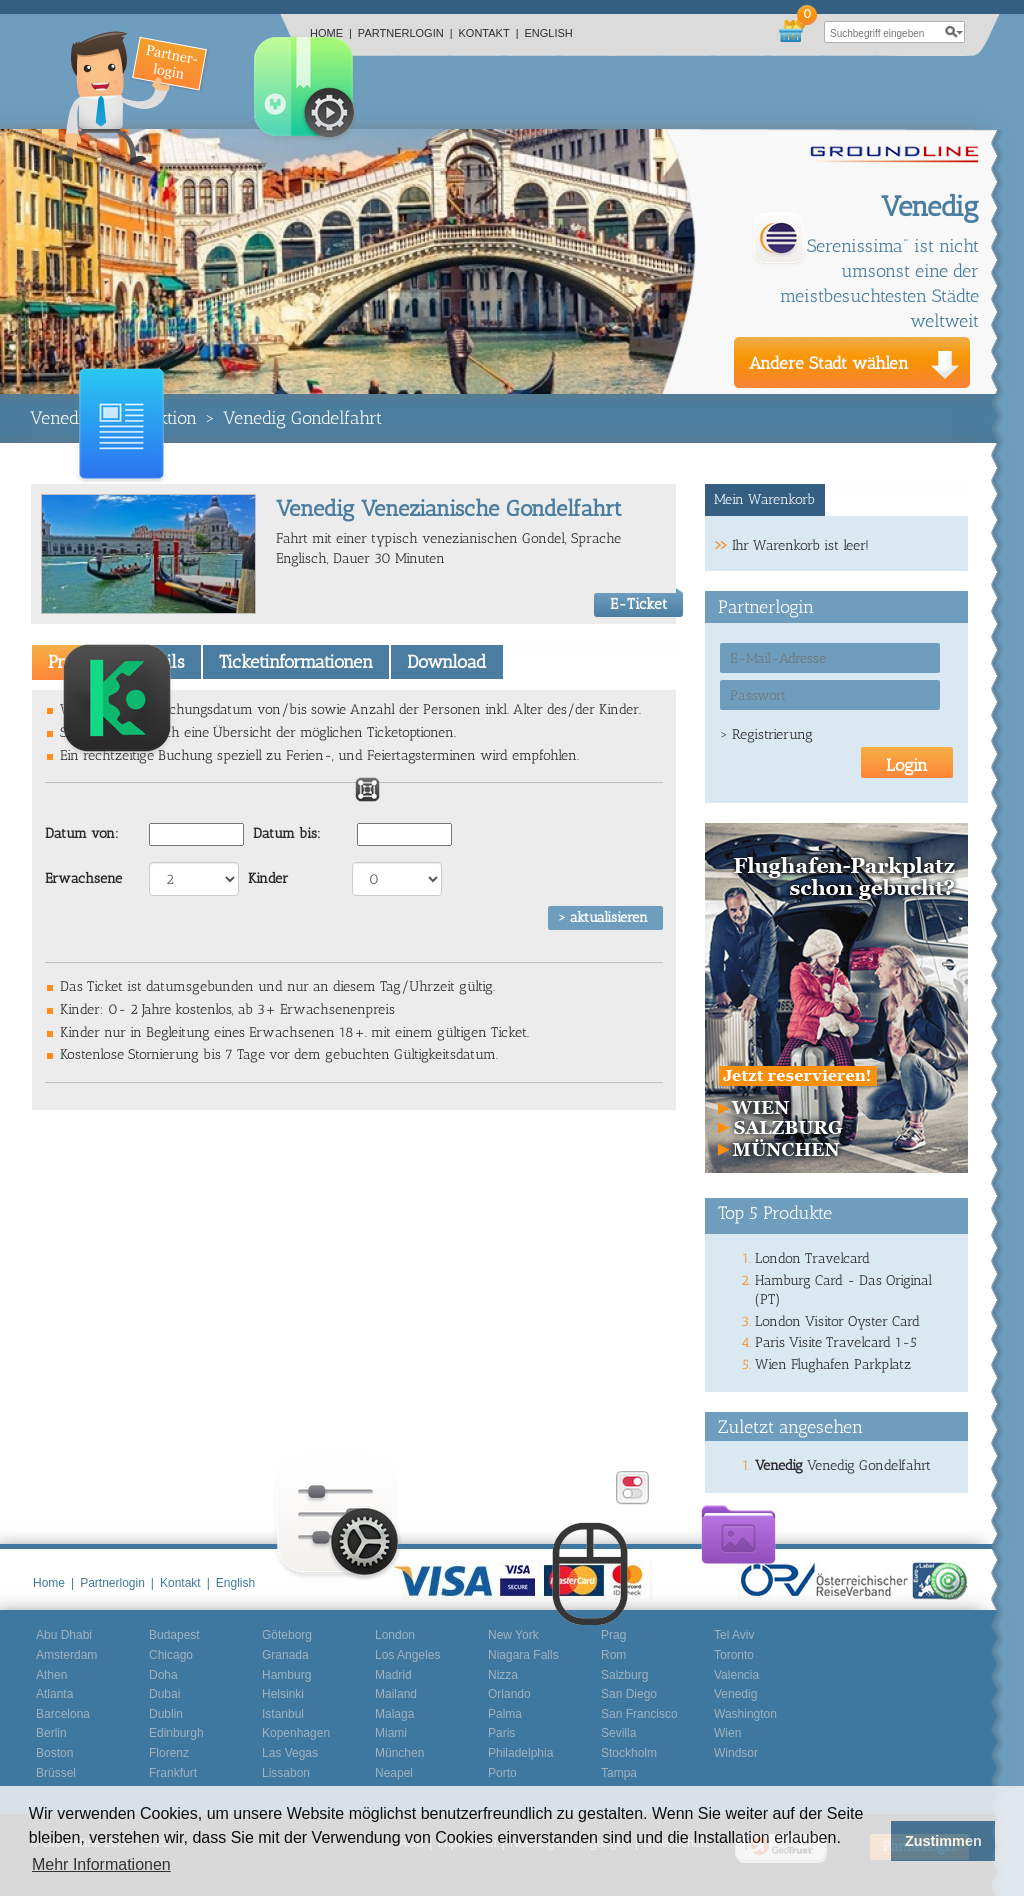  What do you see at coordinates (117, 698) in the screenshot?
I see `open cachyos kernel manager` at bounding box center [117, 698].